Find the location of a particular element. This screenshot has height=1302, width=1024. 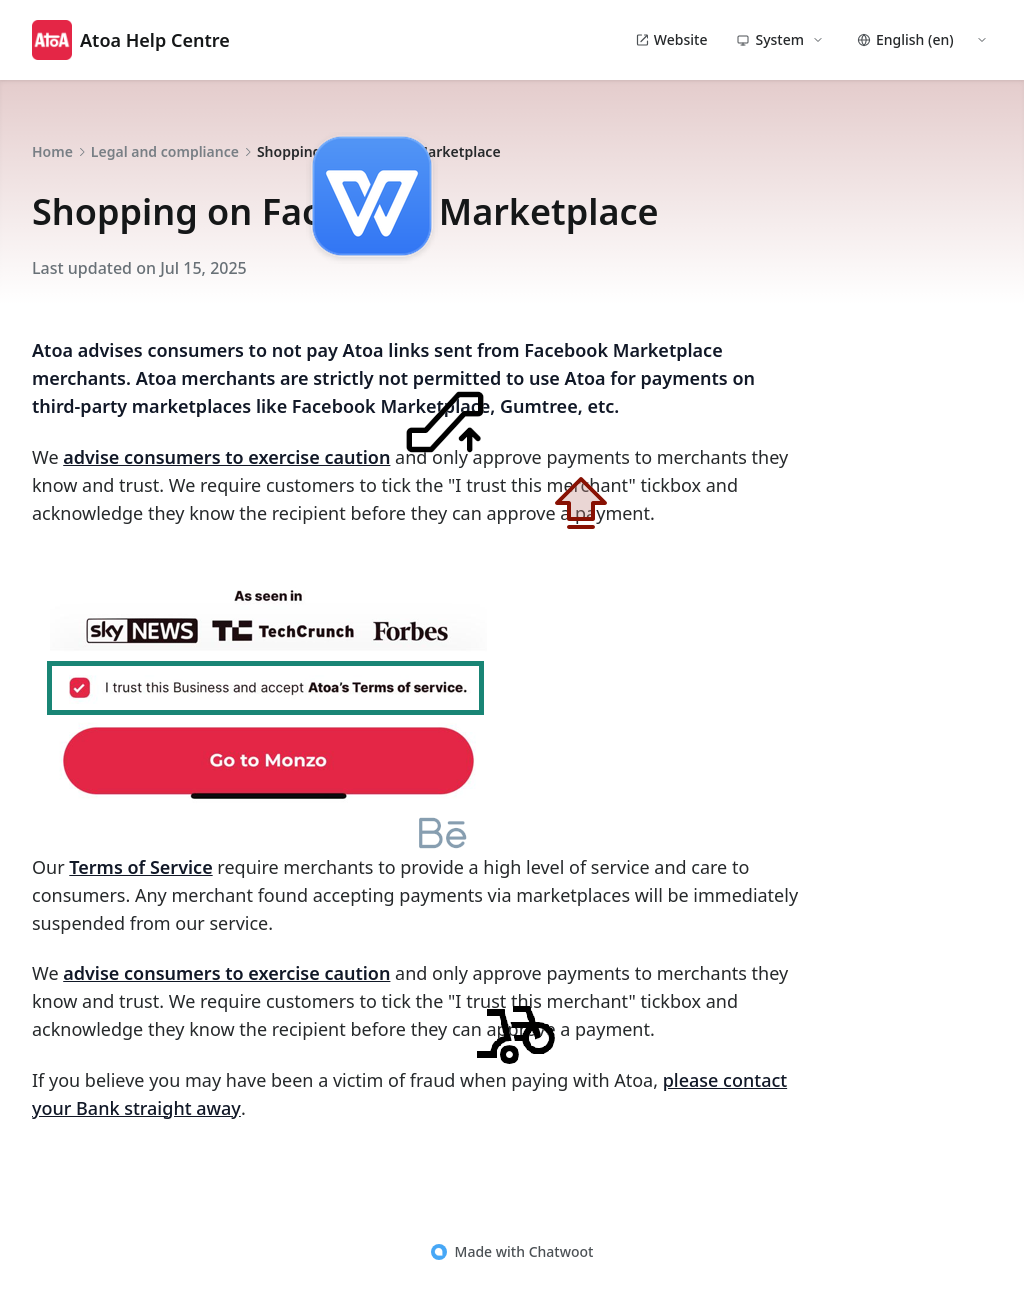

view bike and scooter rental options is located at coordinates (516, 1035).